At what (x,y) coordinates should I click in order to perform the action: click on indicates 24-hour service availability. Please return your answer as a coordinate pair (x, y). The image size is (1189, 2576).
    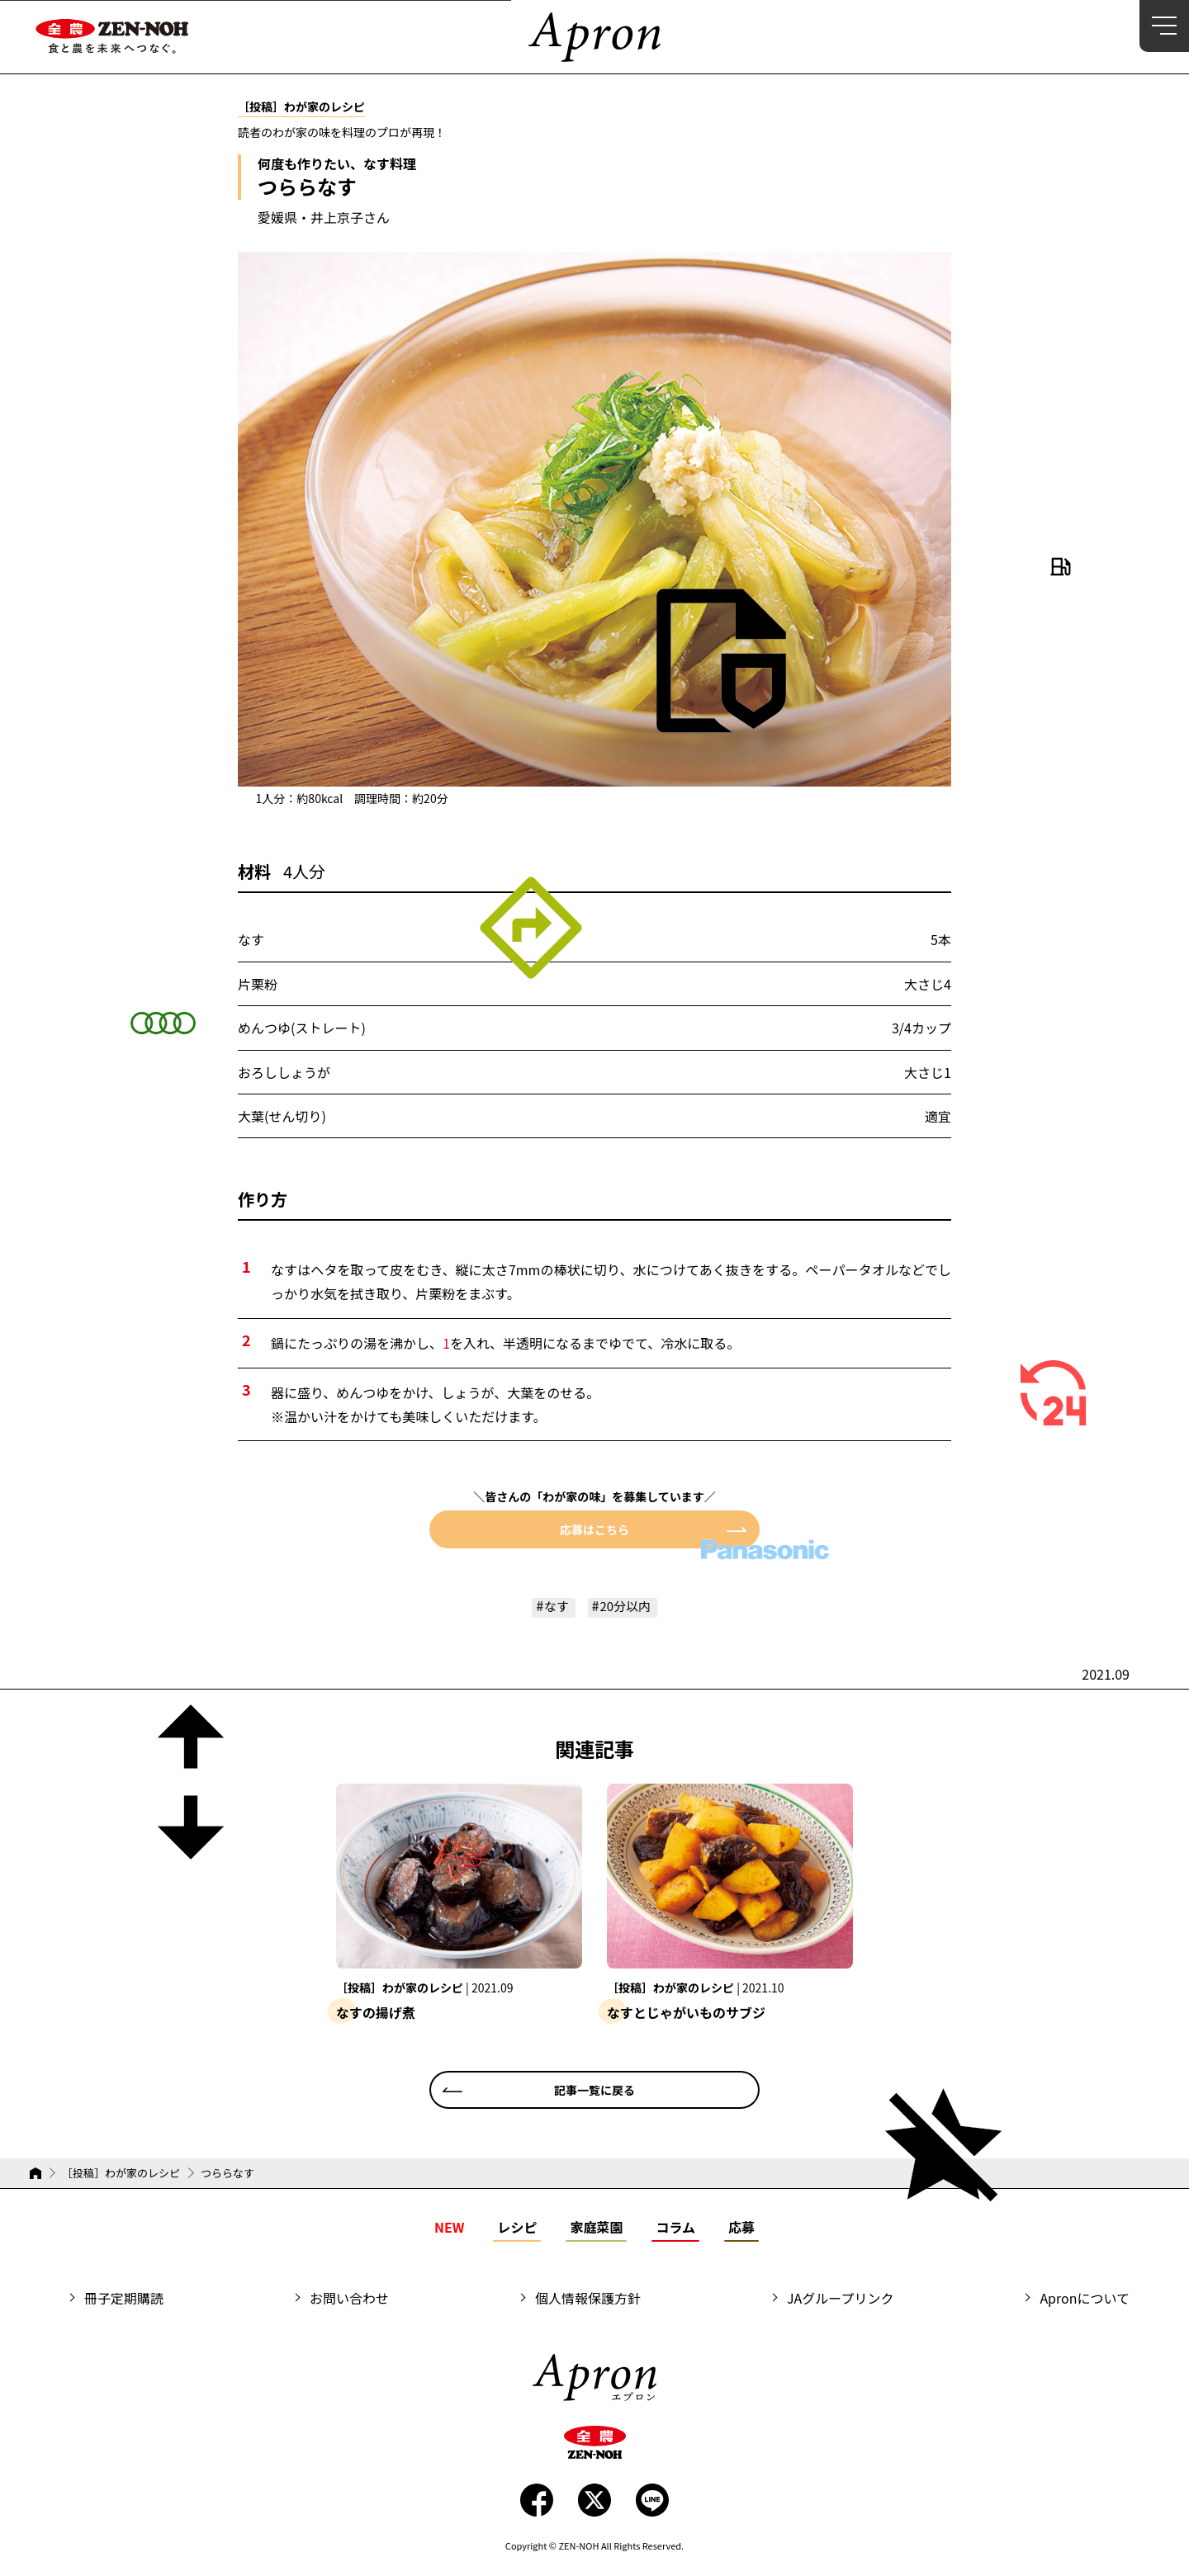
    Looking at the image, I should click on (1053, 1392).